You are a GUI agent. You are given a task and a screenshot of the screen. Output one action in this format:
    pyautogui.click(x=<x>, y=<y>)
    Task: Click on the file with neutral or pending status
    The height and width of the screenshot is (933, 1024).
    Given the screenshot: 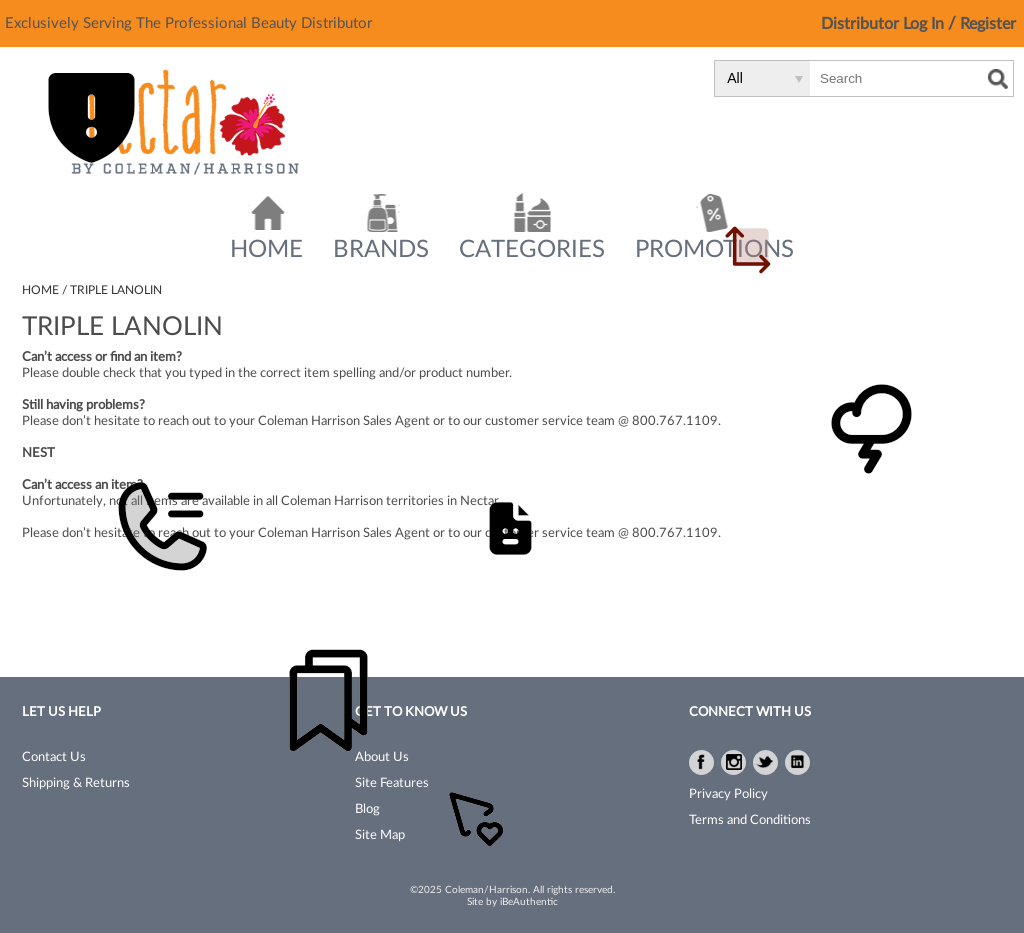 What is the action you would take?
    pyautogui.click(x=510, y=528)
    